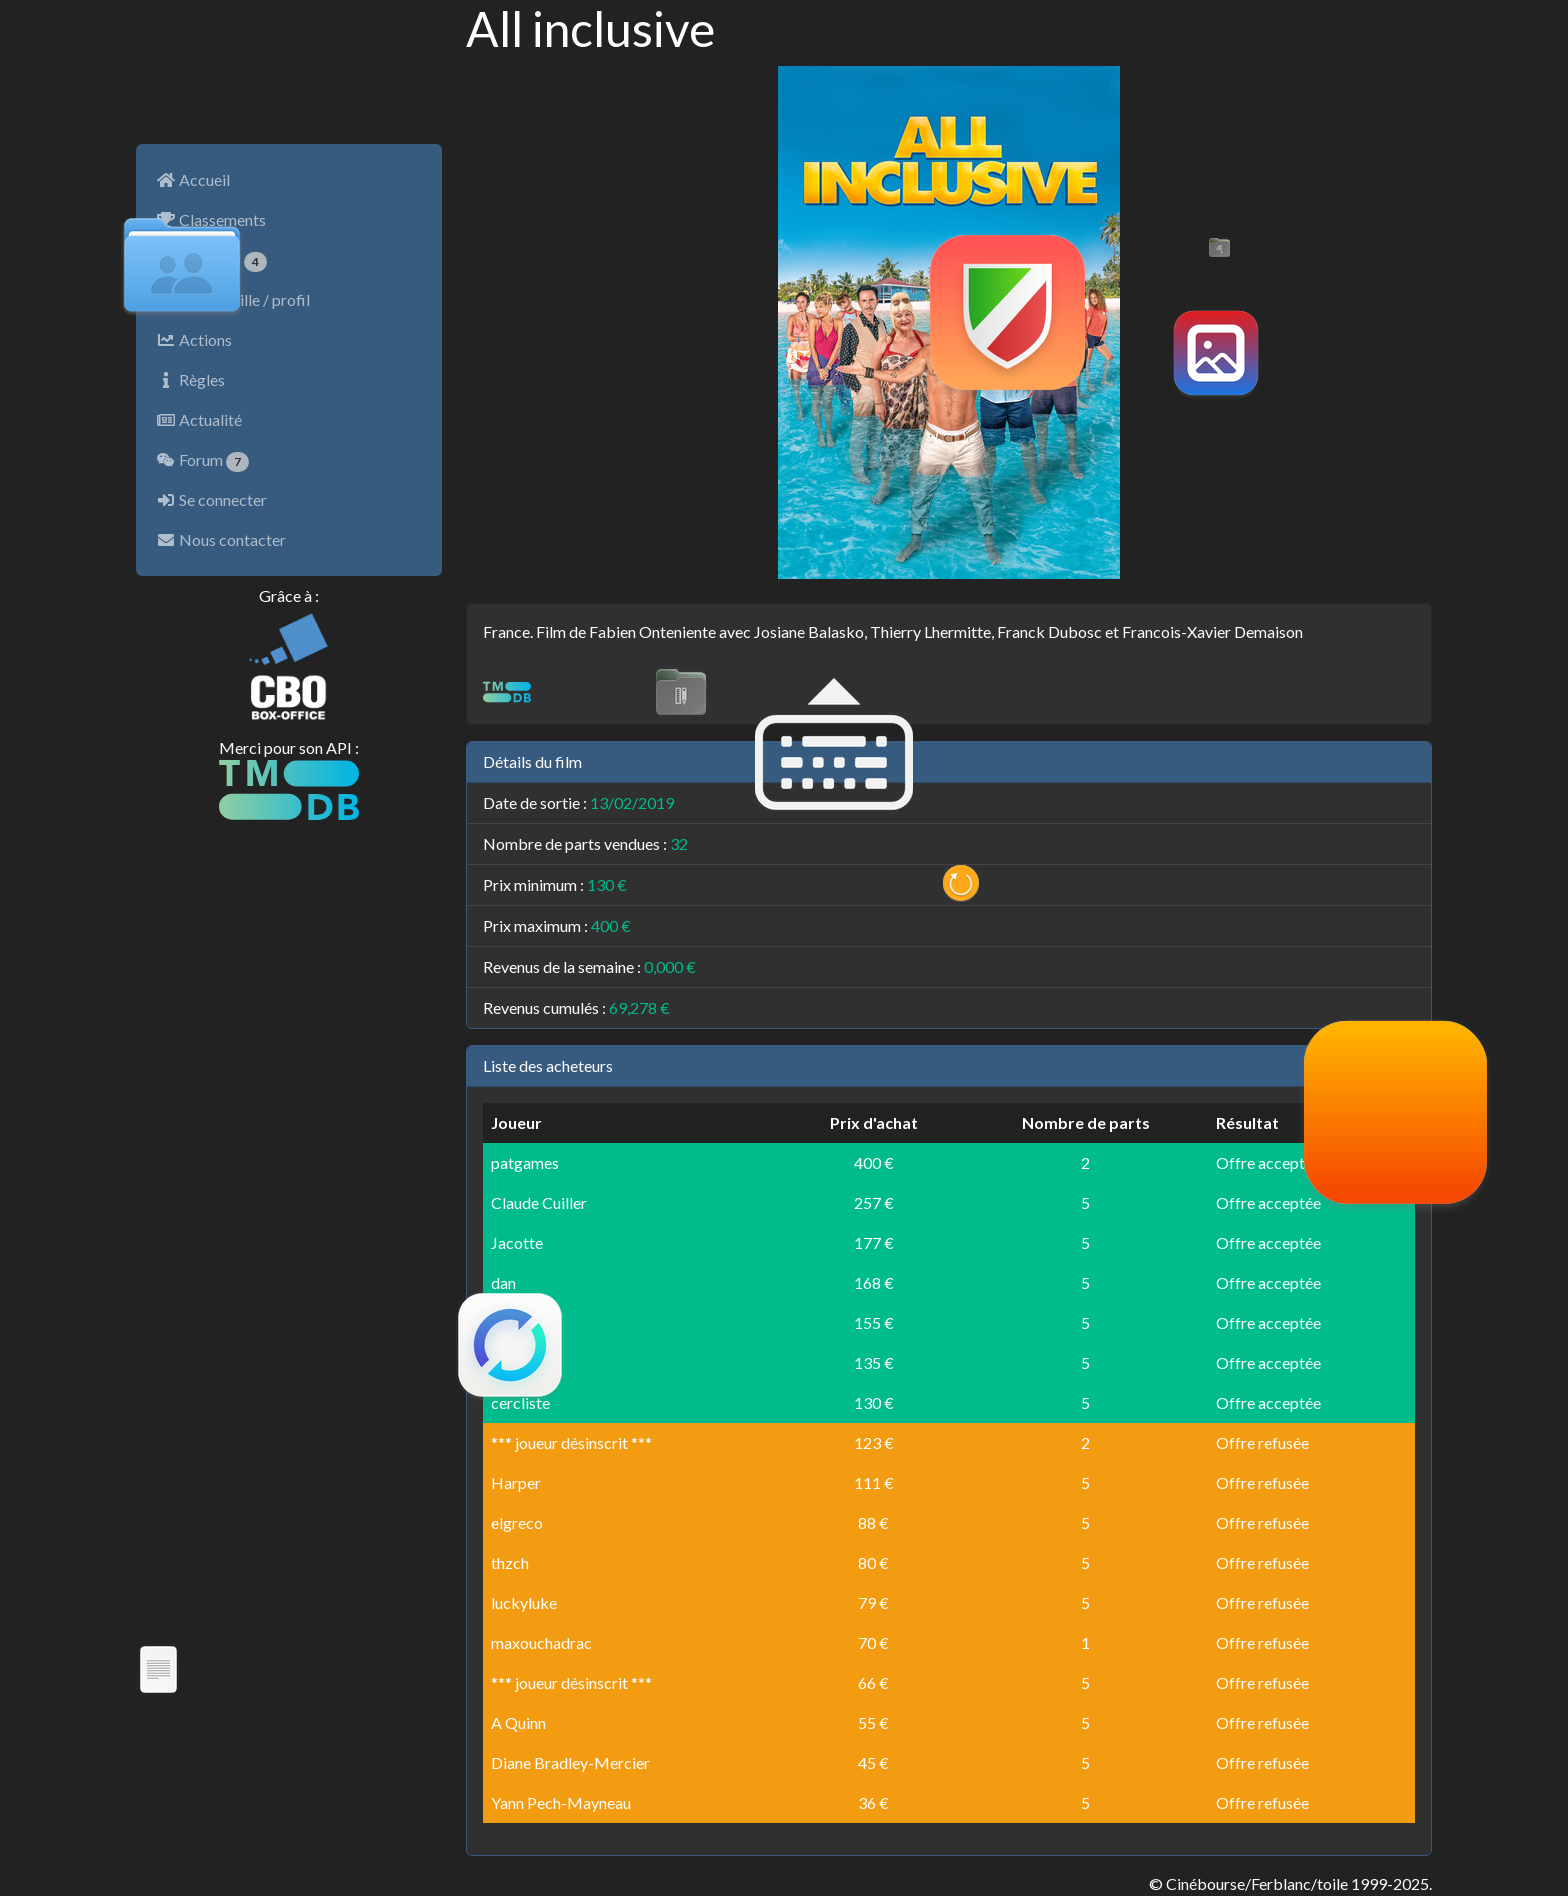 Image resolution: width=1568 pixels, height=1896 pixels. What do you see at coordinates (1219, 247) in the screenshot?
I see `open insync cloud sync folder` at bounding box center [1219, 247].